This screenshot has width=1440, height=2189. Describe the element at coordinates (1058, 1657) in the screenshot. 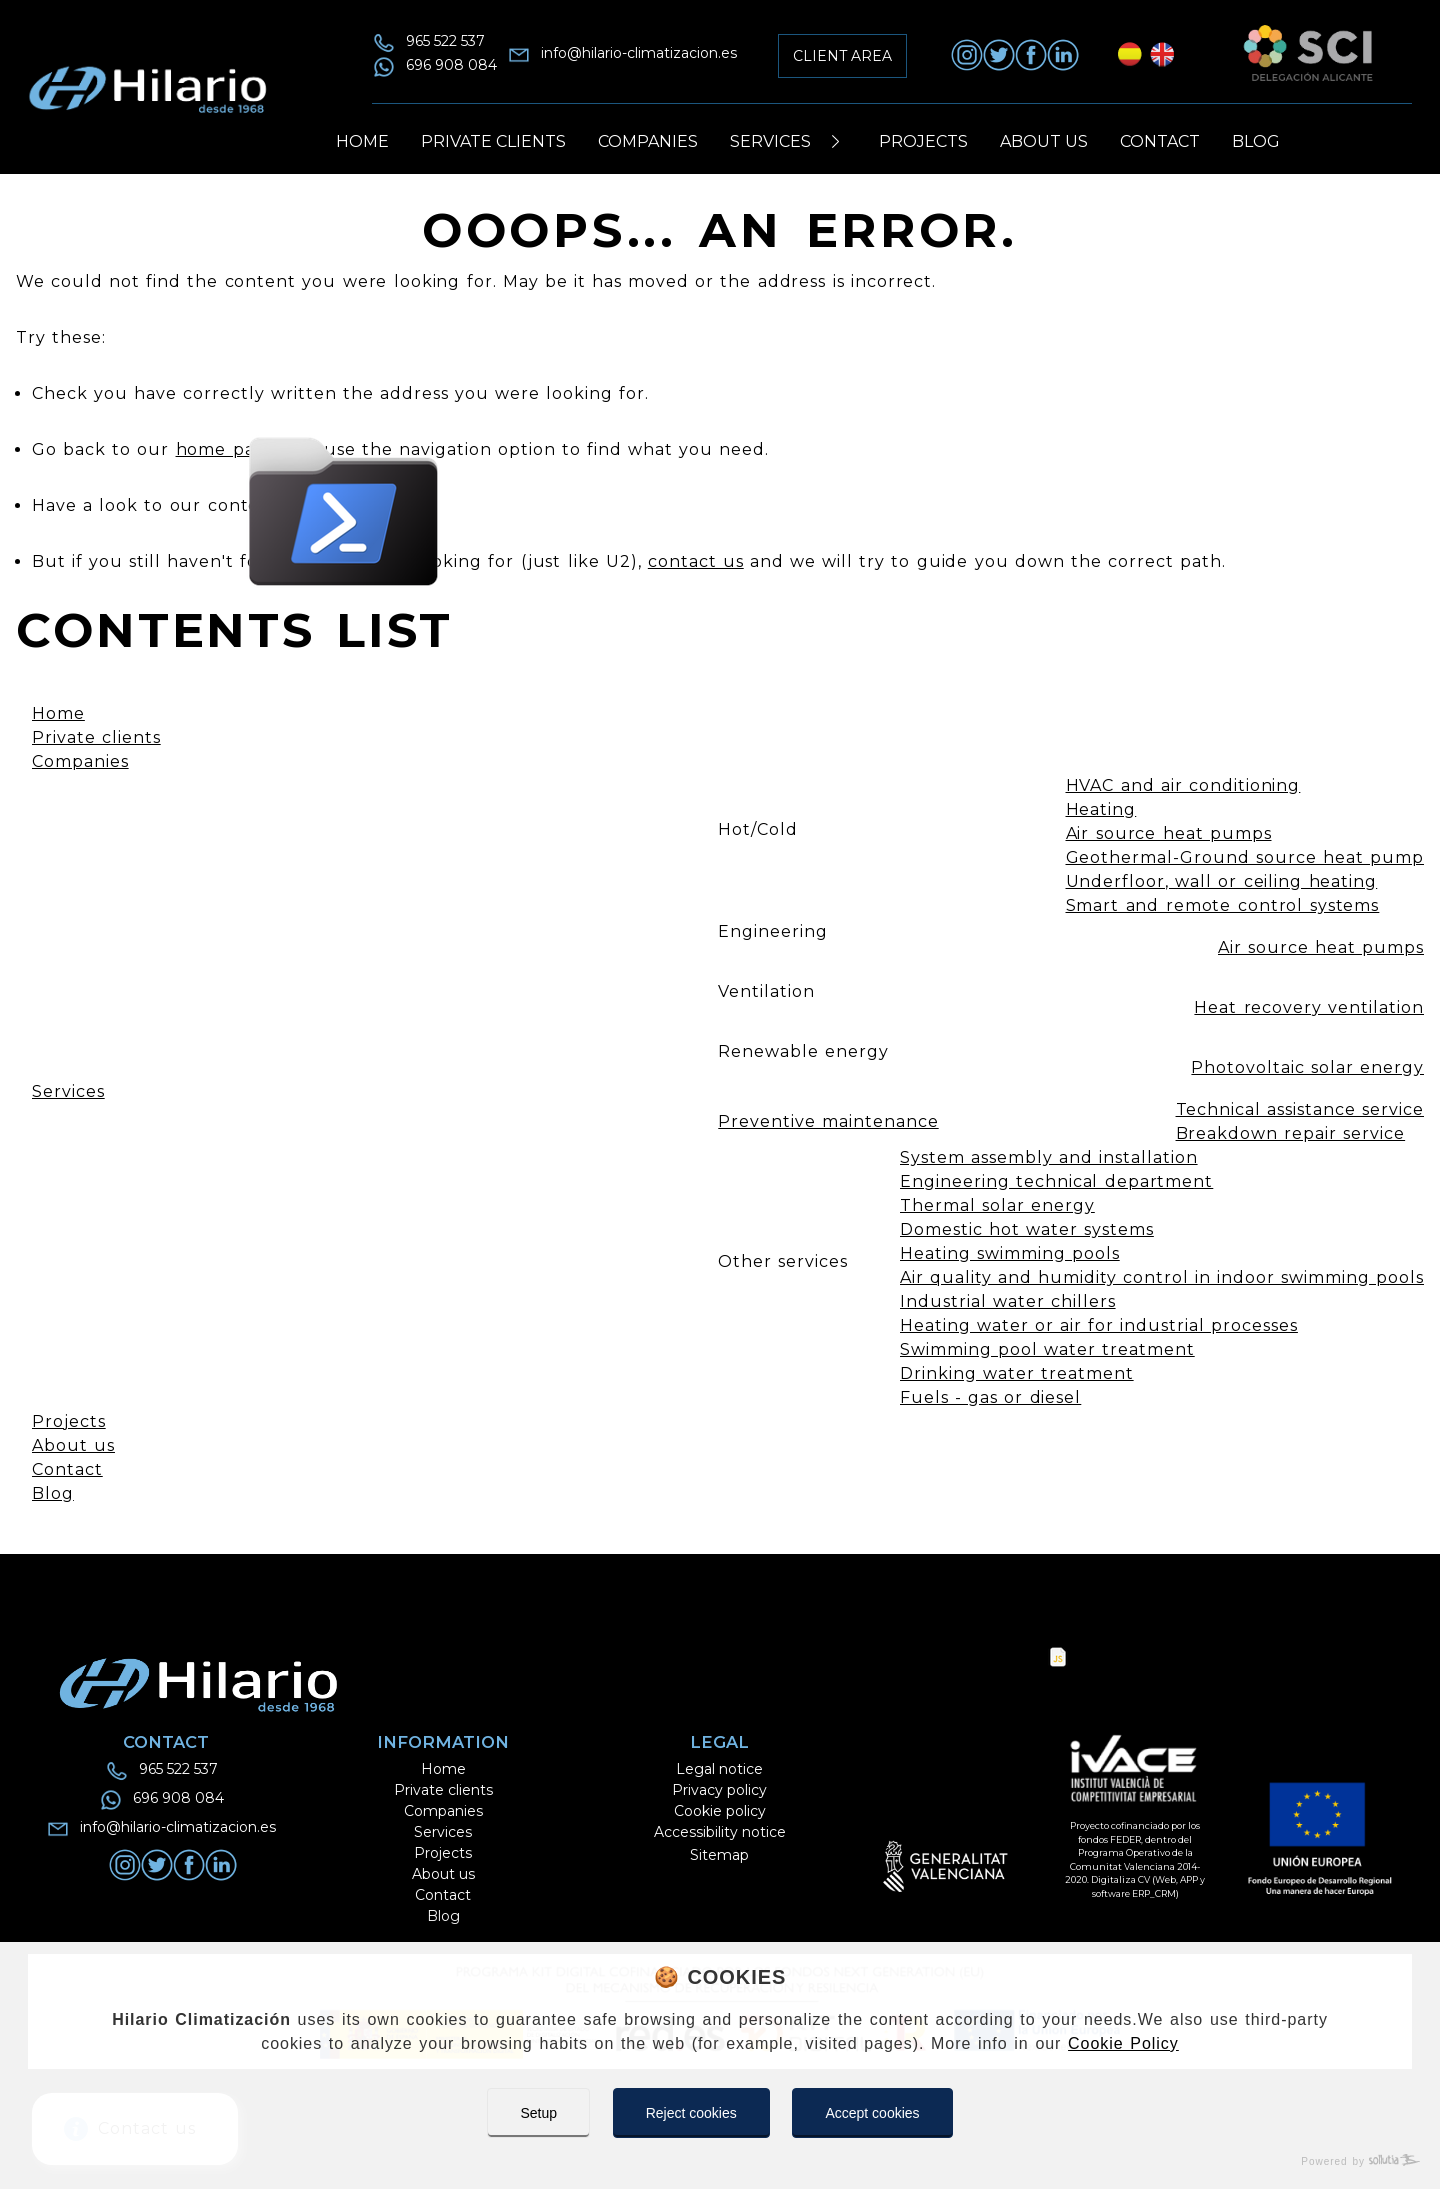

I see `a javascript file in your file system` at that location.